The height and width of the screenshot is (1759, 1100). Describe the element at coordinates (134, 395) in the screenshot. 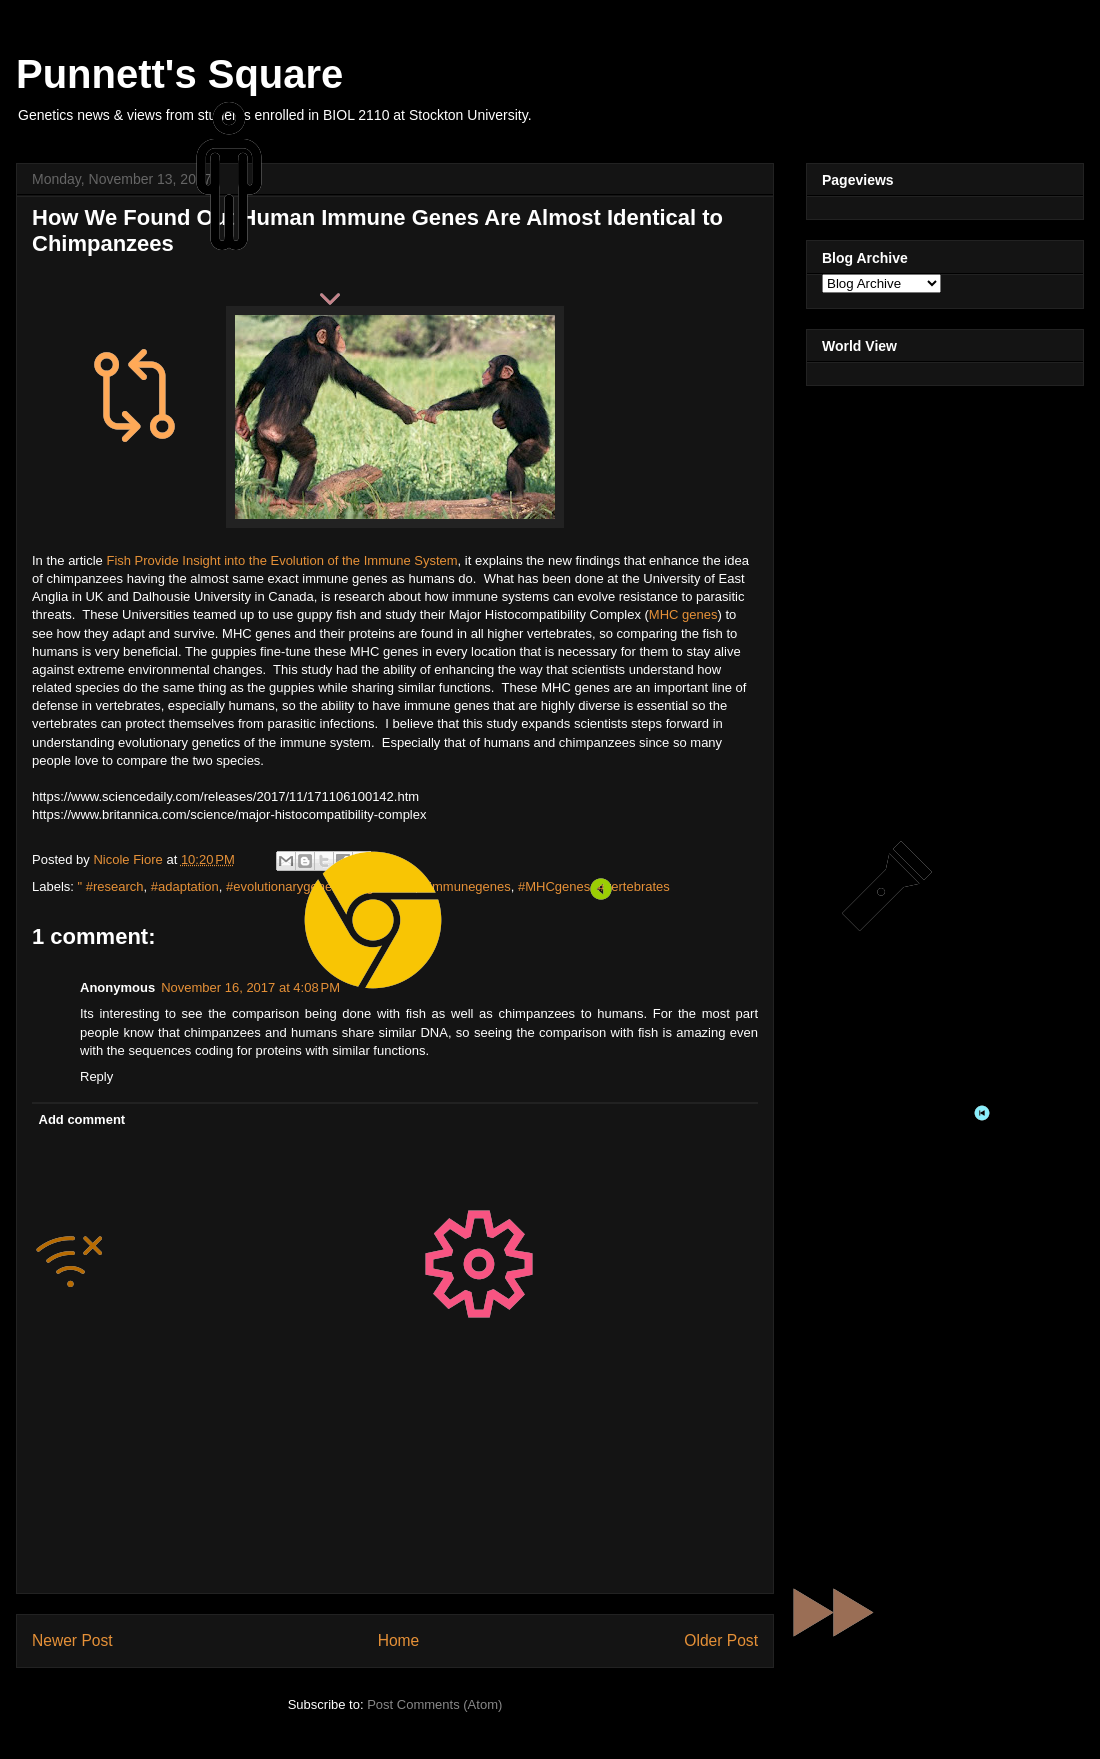

I see `compare branches or code versions` at that location.